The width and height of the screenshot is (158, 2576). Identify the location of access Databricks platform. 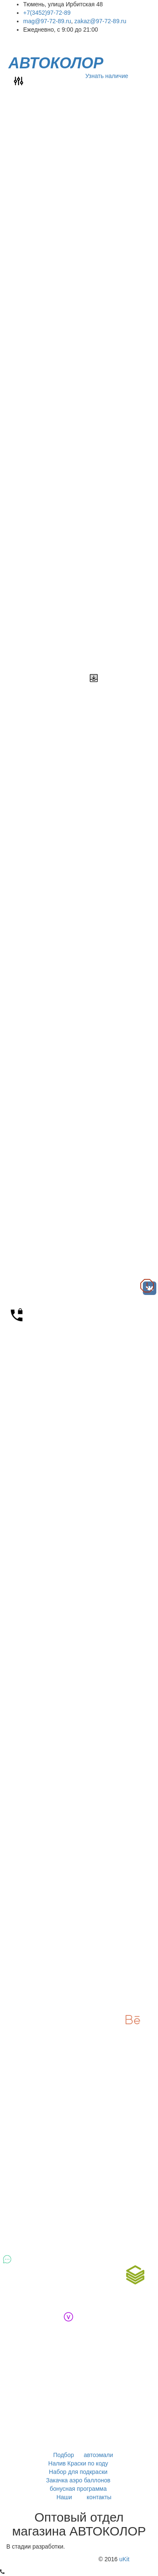
(135, 2274).